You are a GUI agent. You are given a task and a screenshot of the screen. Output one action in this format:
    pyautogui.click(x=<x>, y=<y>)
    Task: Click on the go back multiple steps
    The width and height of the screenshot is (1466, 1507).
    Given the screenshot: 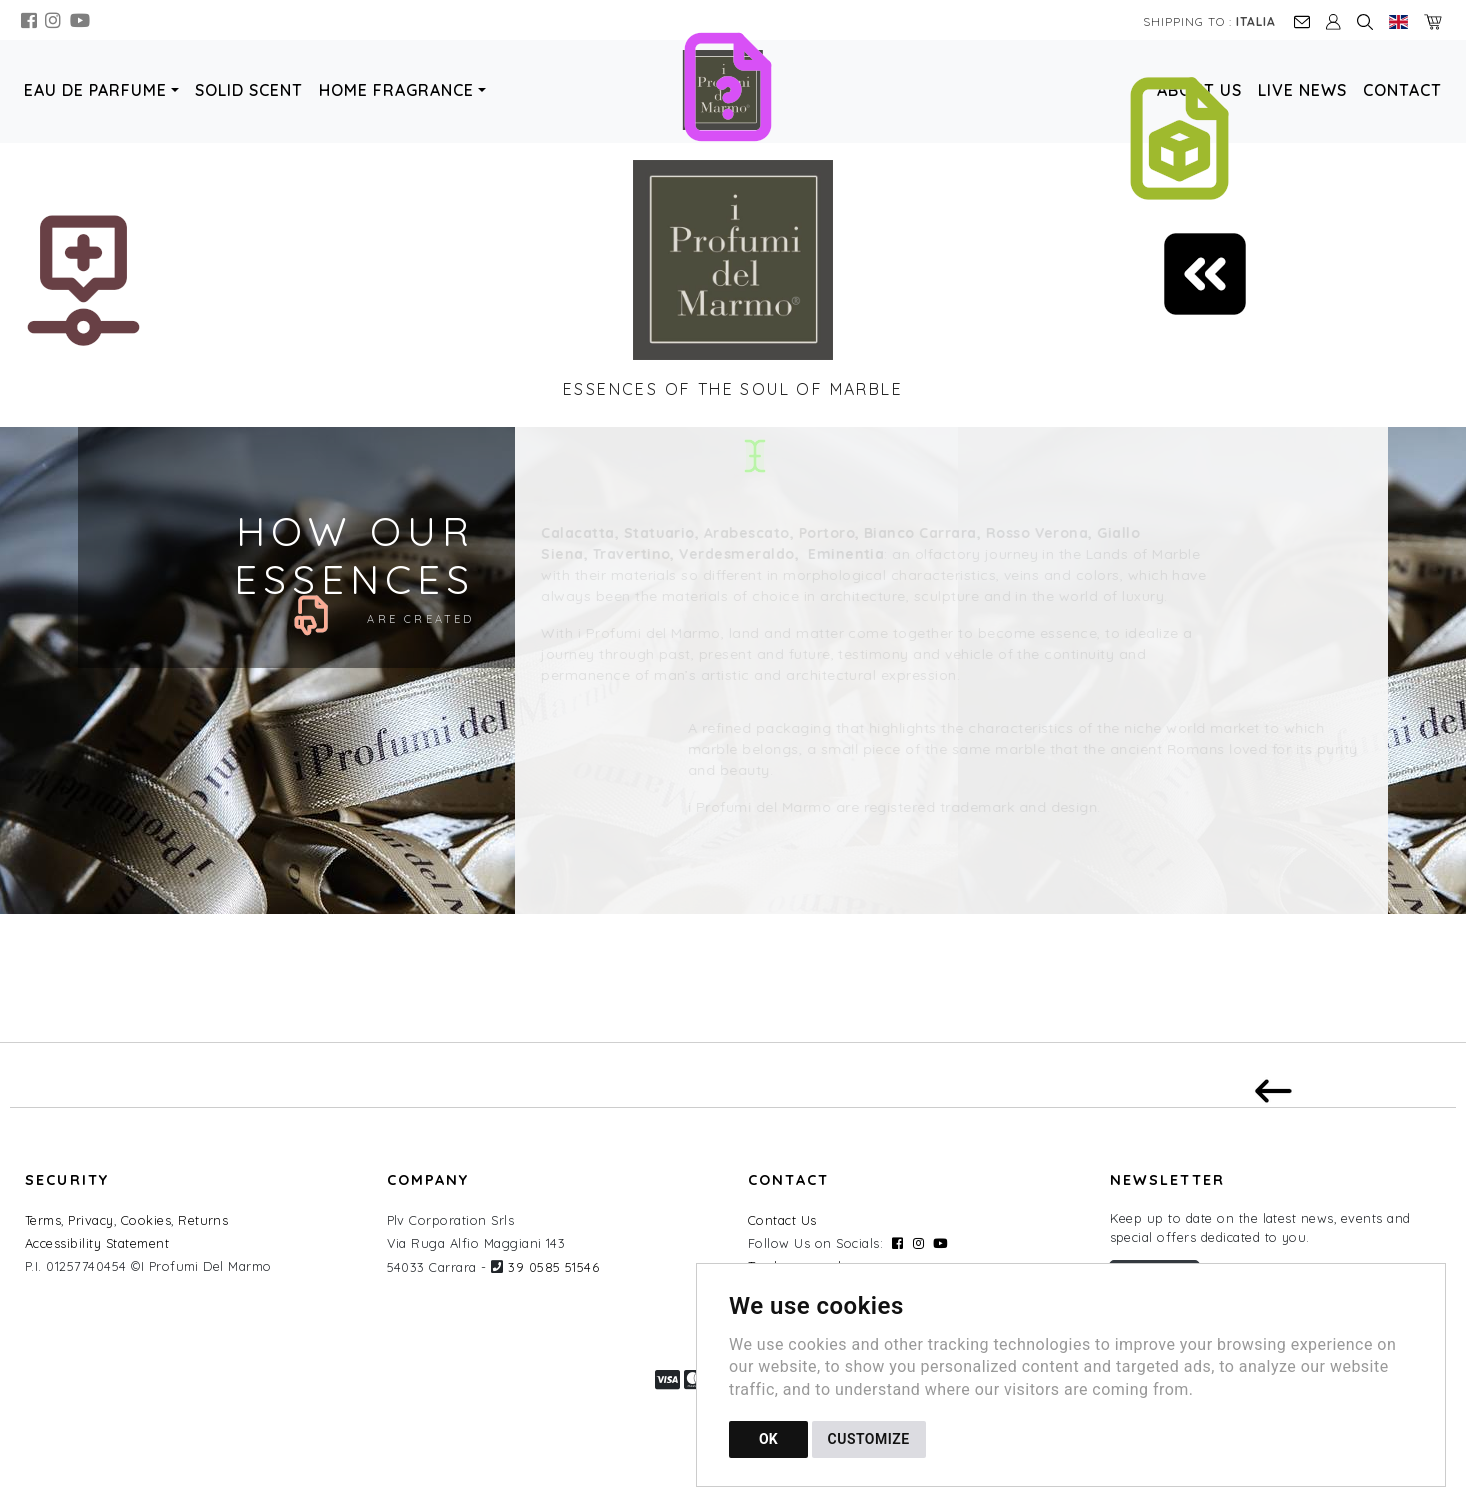 What is the action you would take?
    pyautogui.click(x=1205, y=274)
    